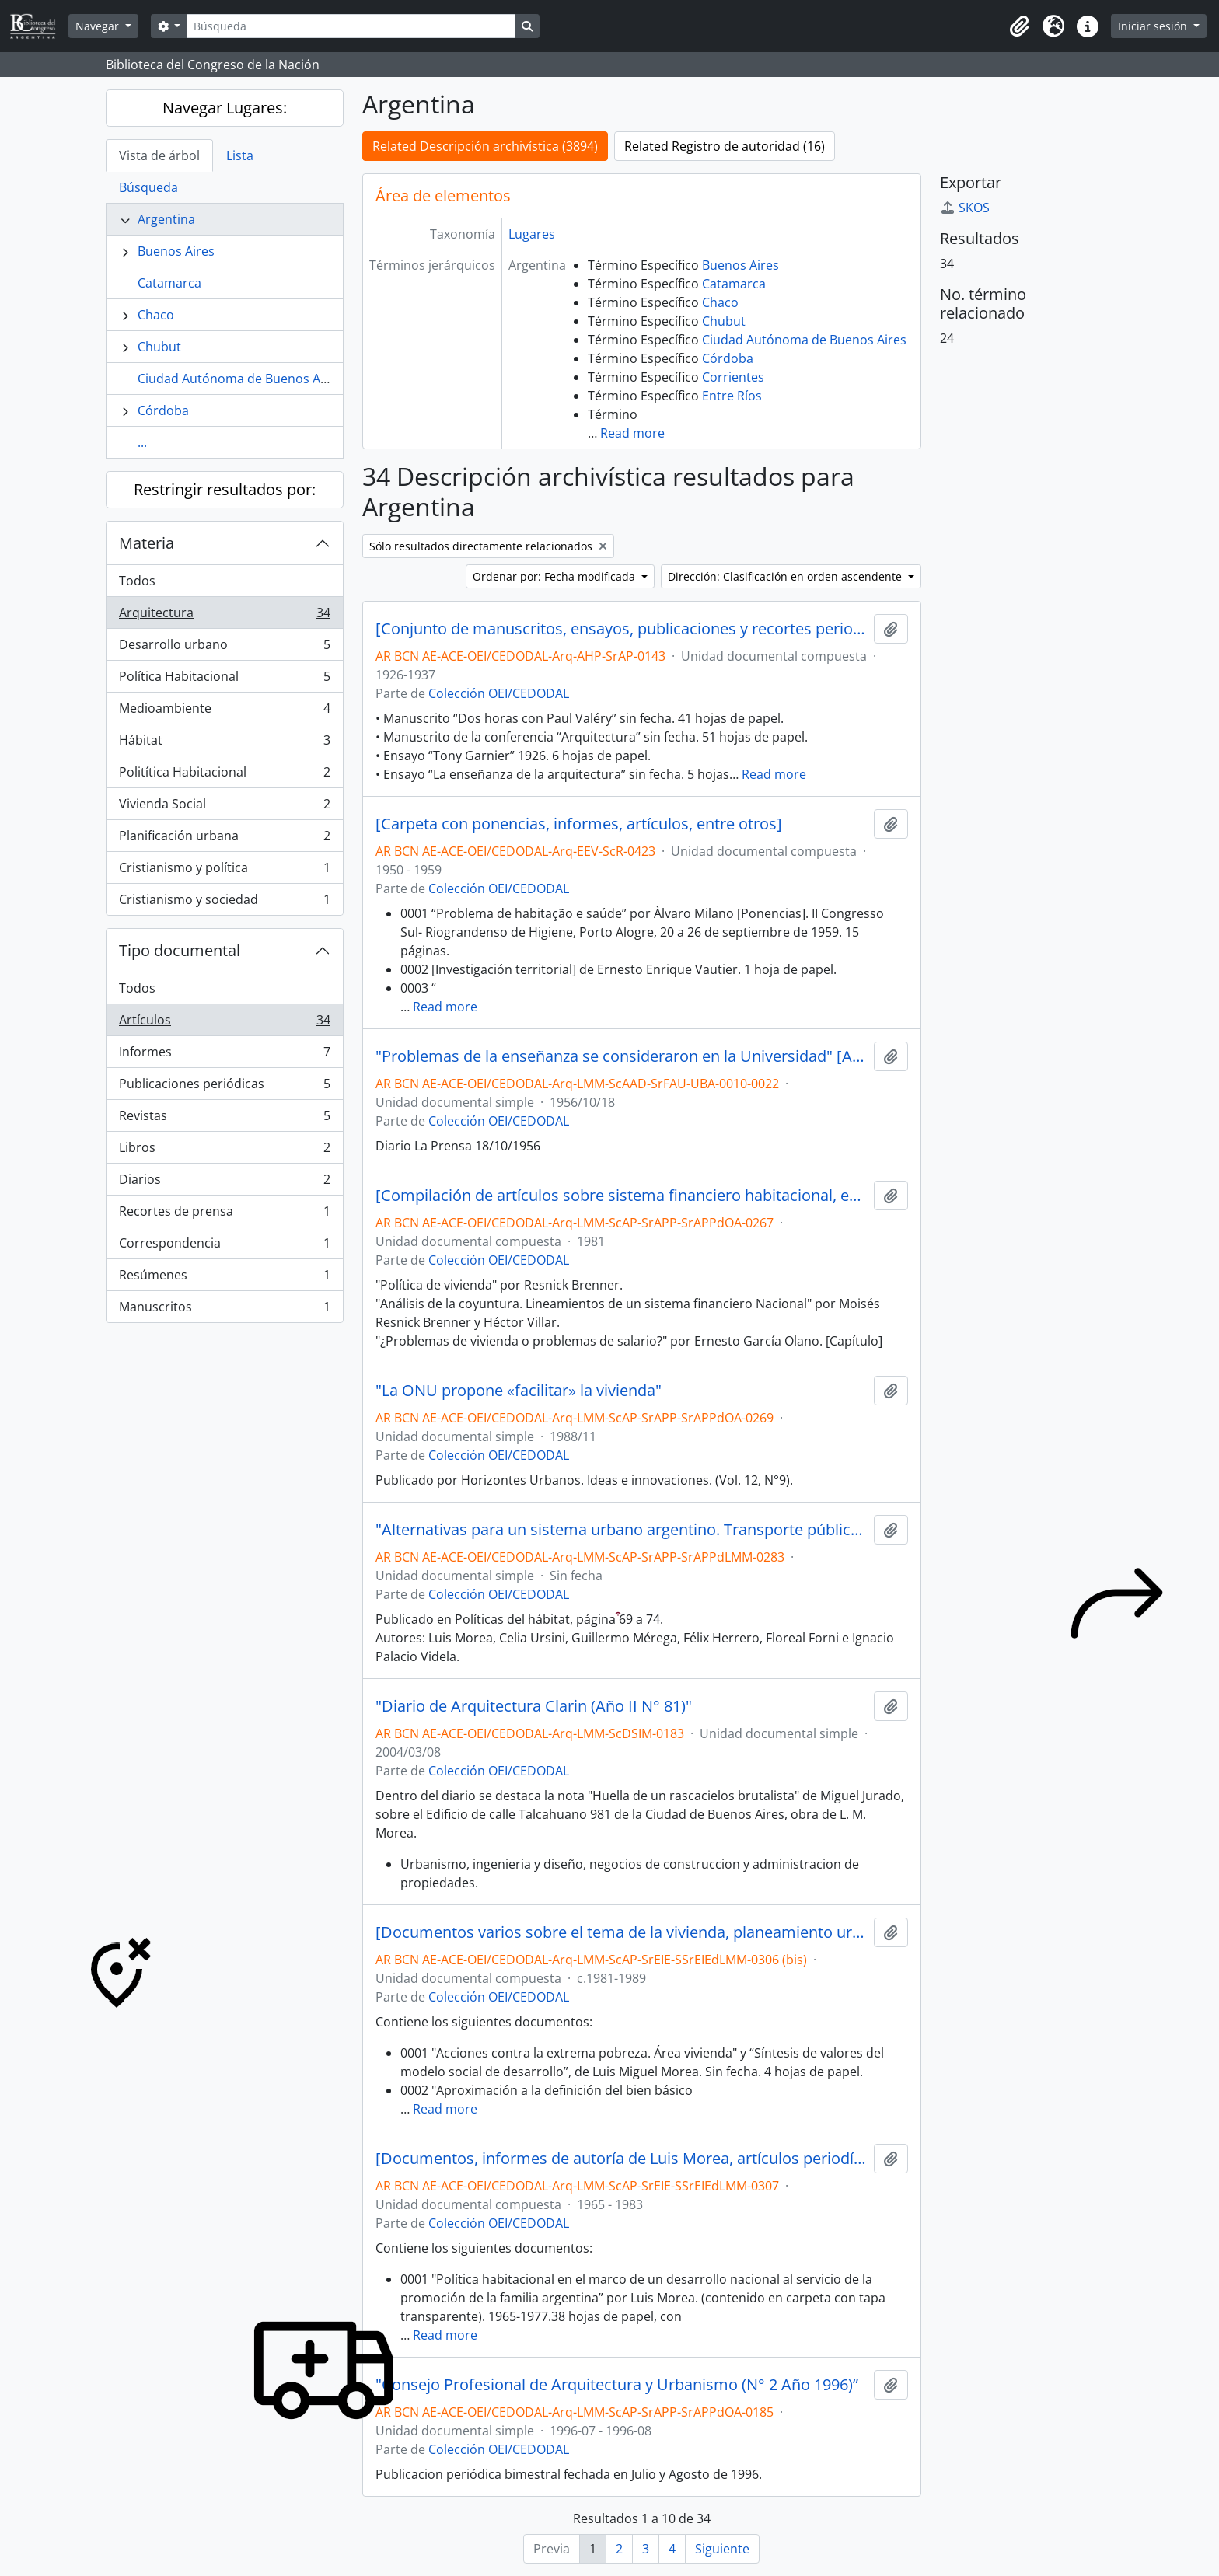 The width and height of the screenshot is (1219, 2576). Describe the element at coordinates (117, 1972) in the screenshot. I see `remove a saved location` at that location.